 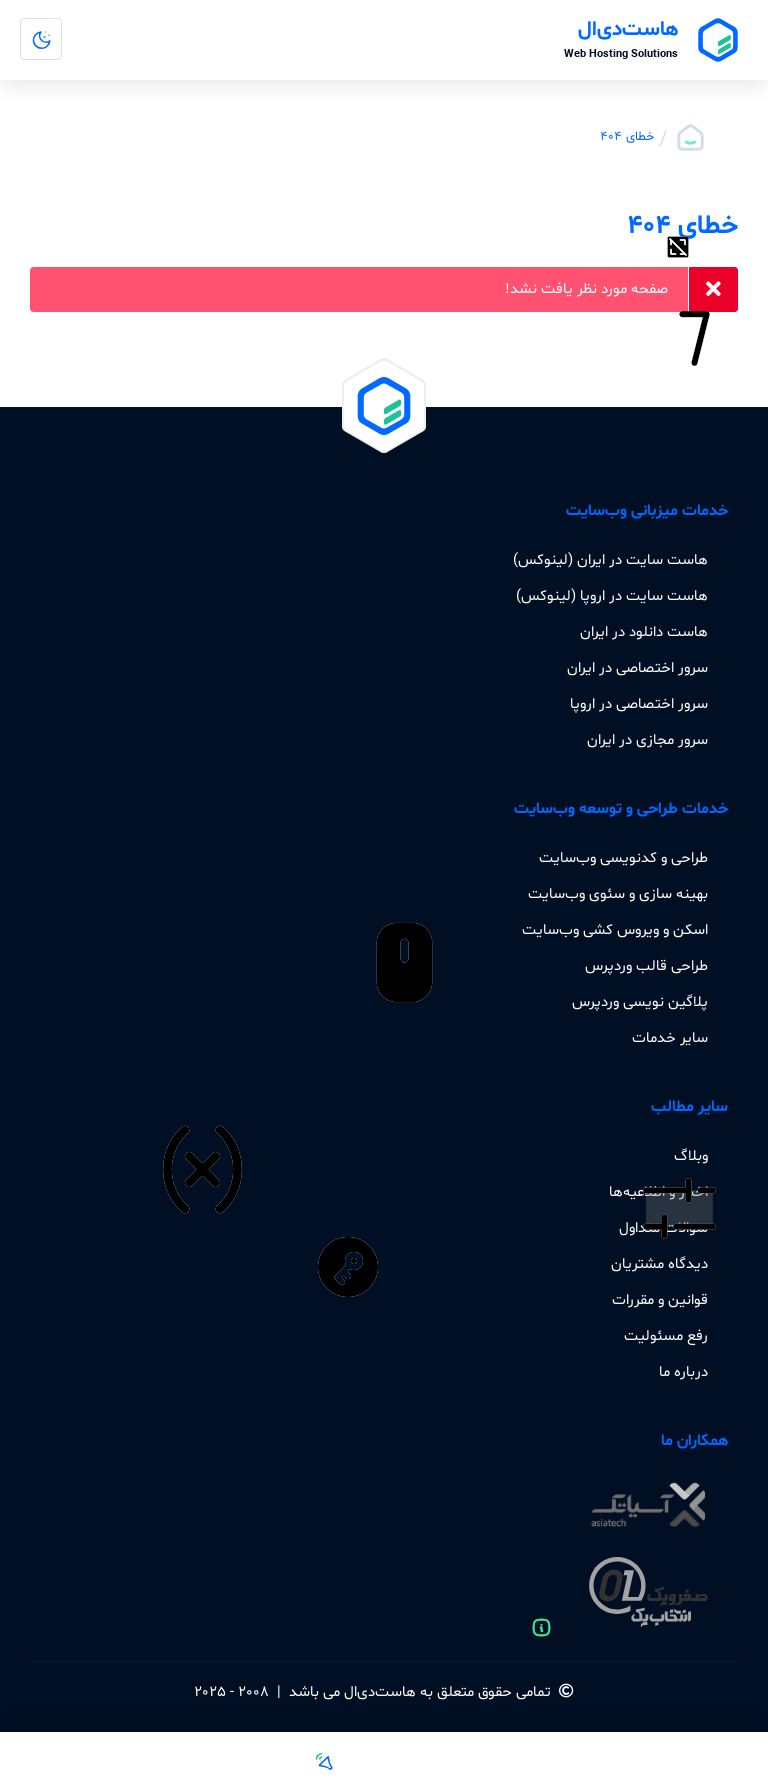 What do you see at coordinates (694, 338) in the screenshot?
I see `indicates item number 7 in a list or sequence` at bounding box center [694, 338].